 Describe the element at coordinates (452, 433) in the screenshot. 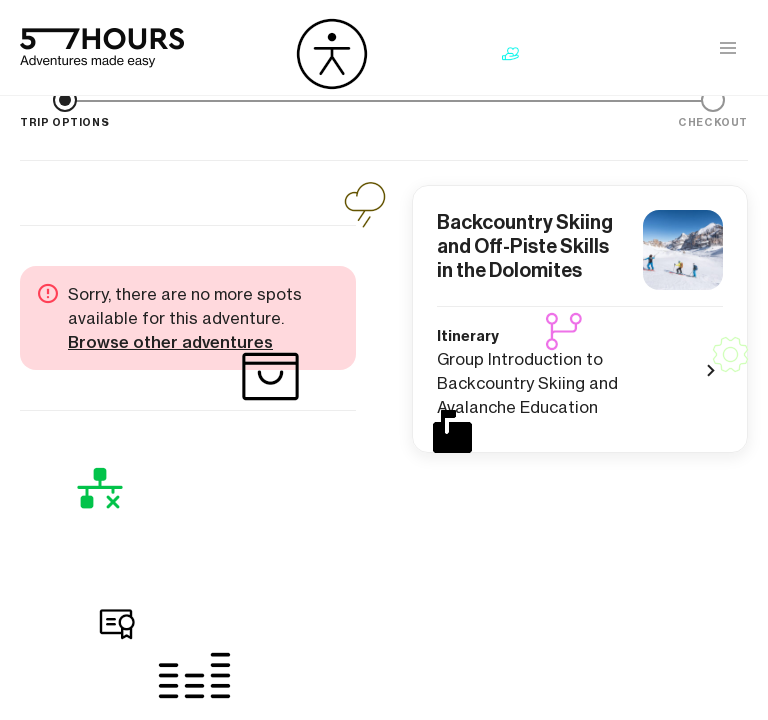

I see `indicates unread mail in your mailbox` at that location.